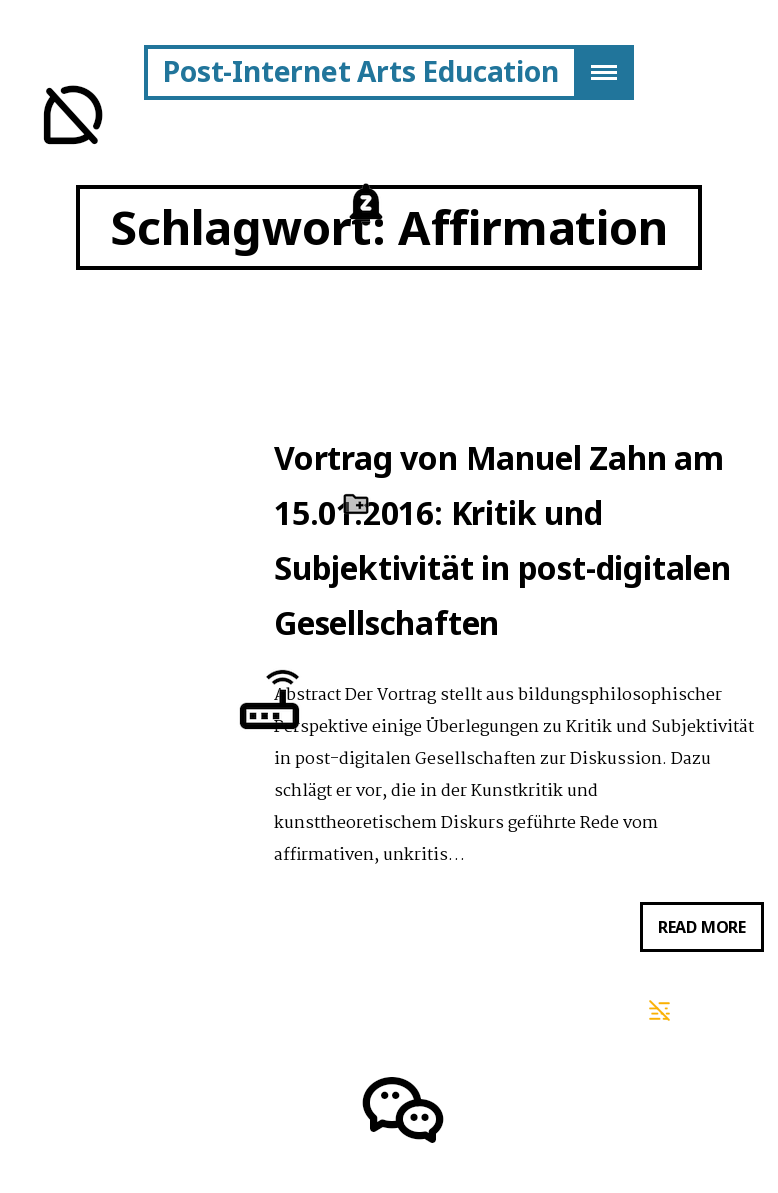  I want to click on open WeChat messaging app, so click(403, 1110).